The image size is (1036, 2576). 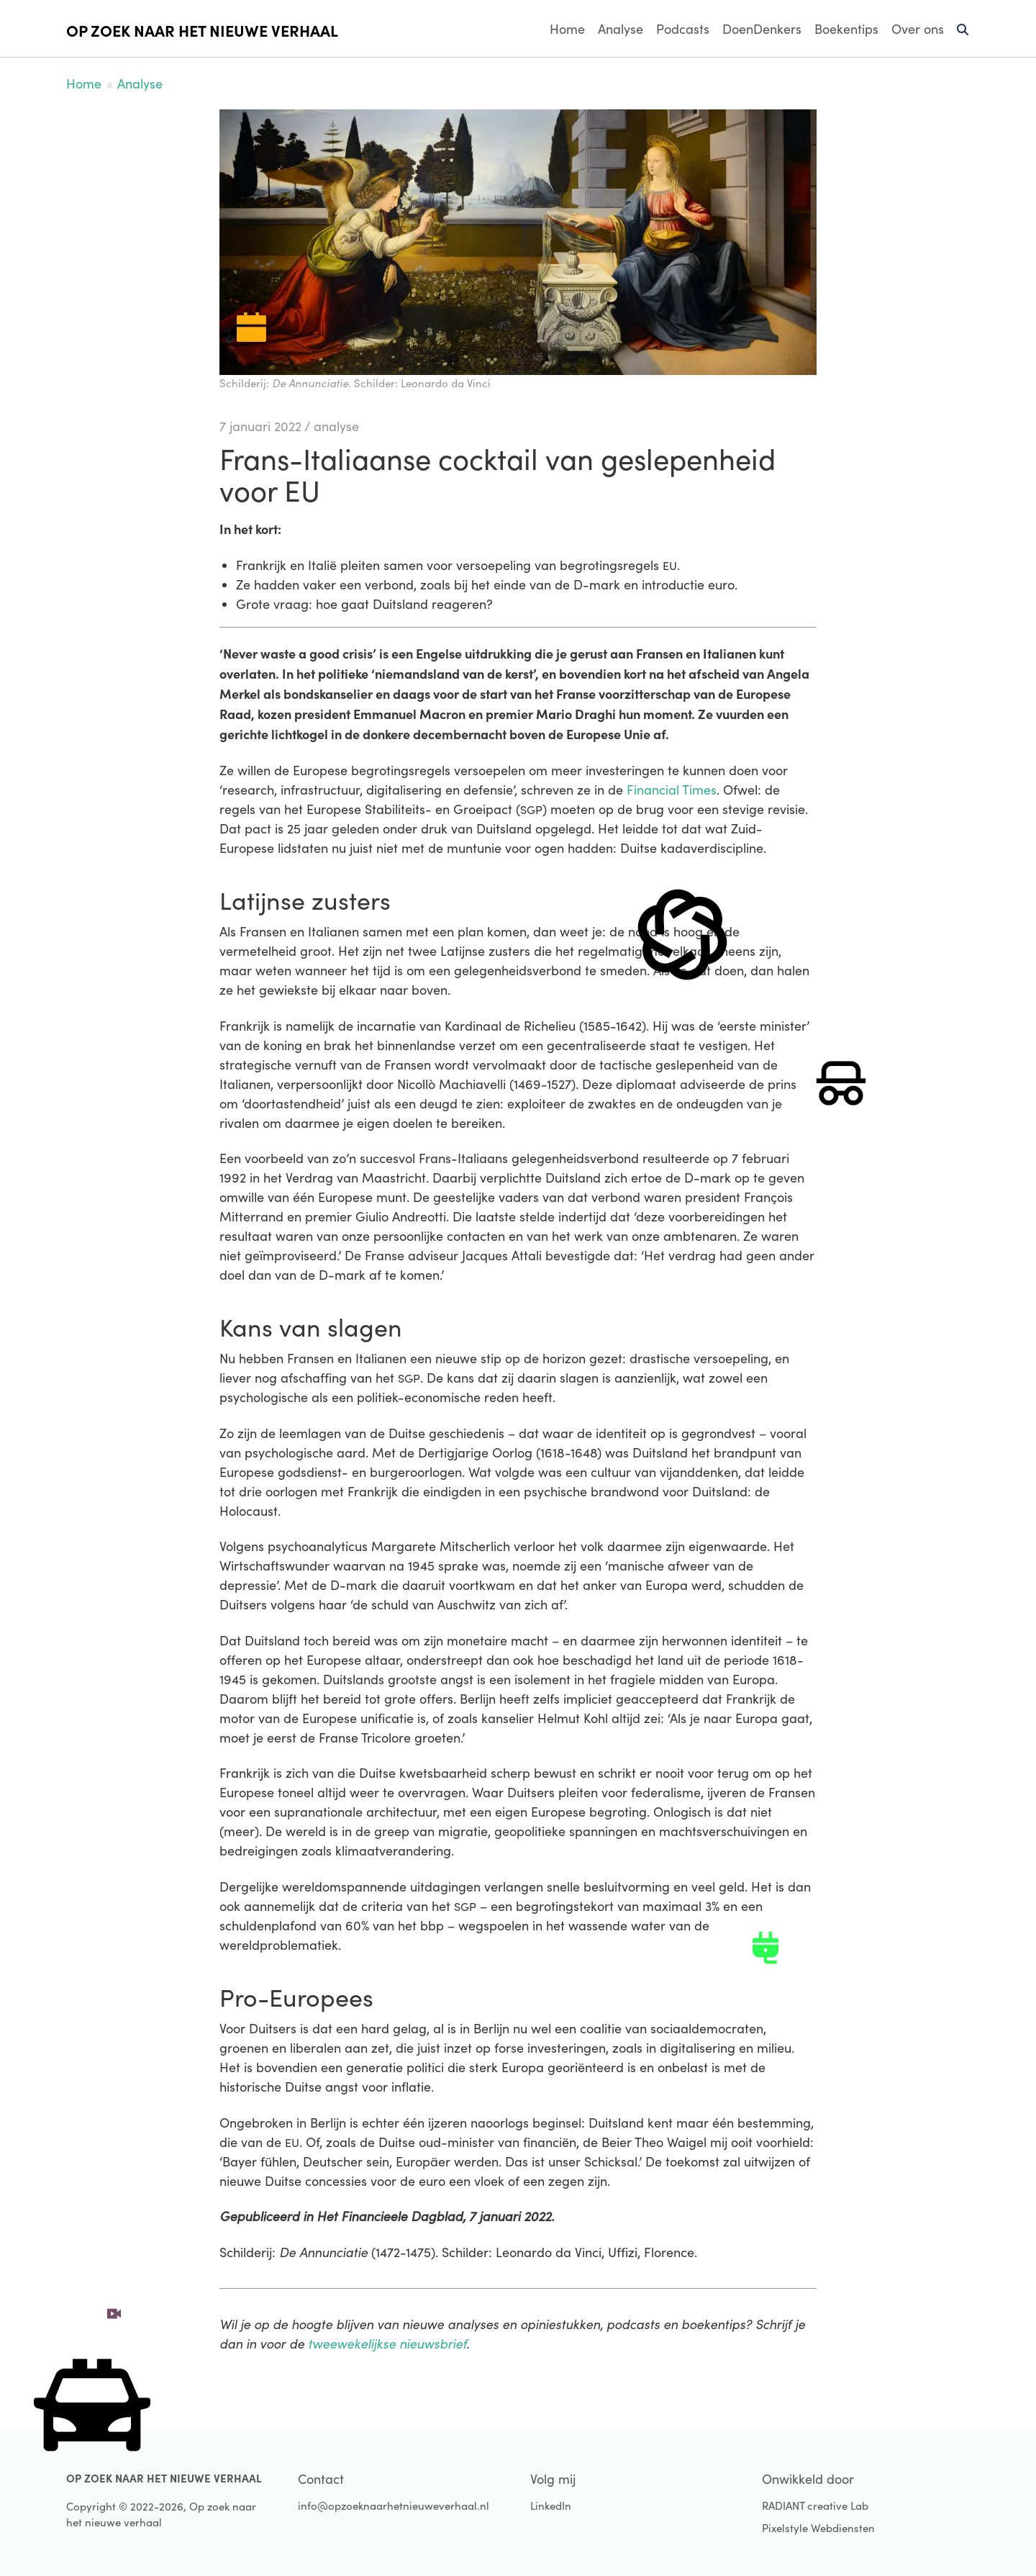 What do you see at coordinates (841, 1083) in the screenshot?
I see `incognito or private browsing mode` at bounding box center [841, 1083].